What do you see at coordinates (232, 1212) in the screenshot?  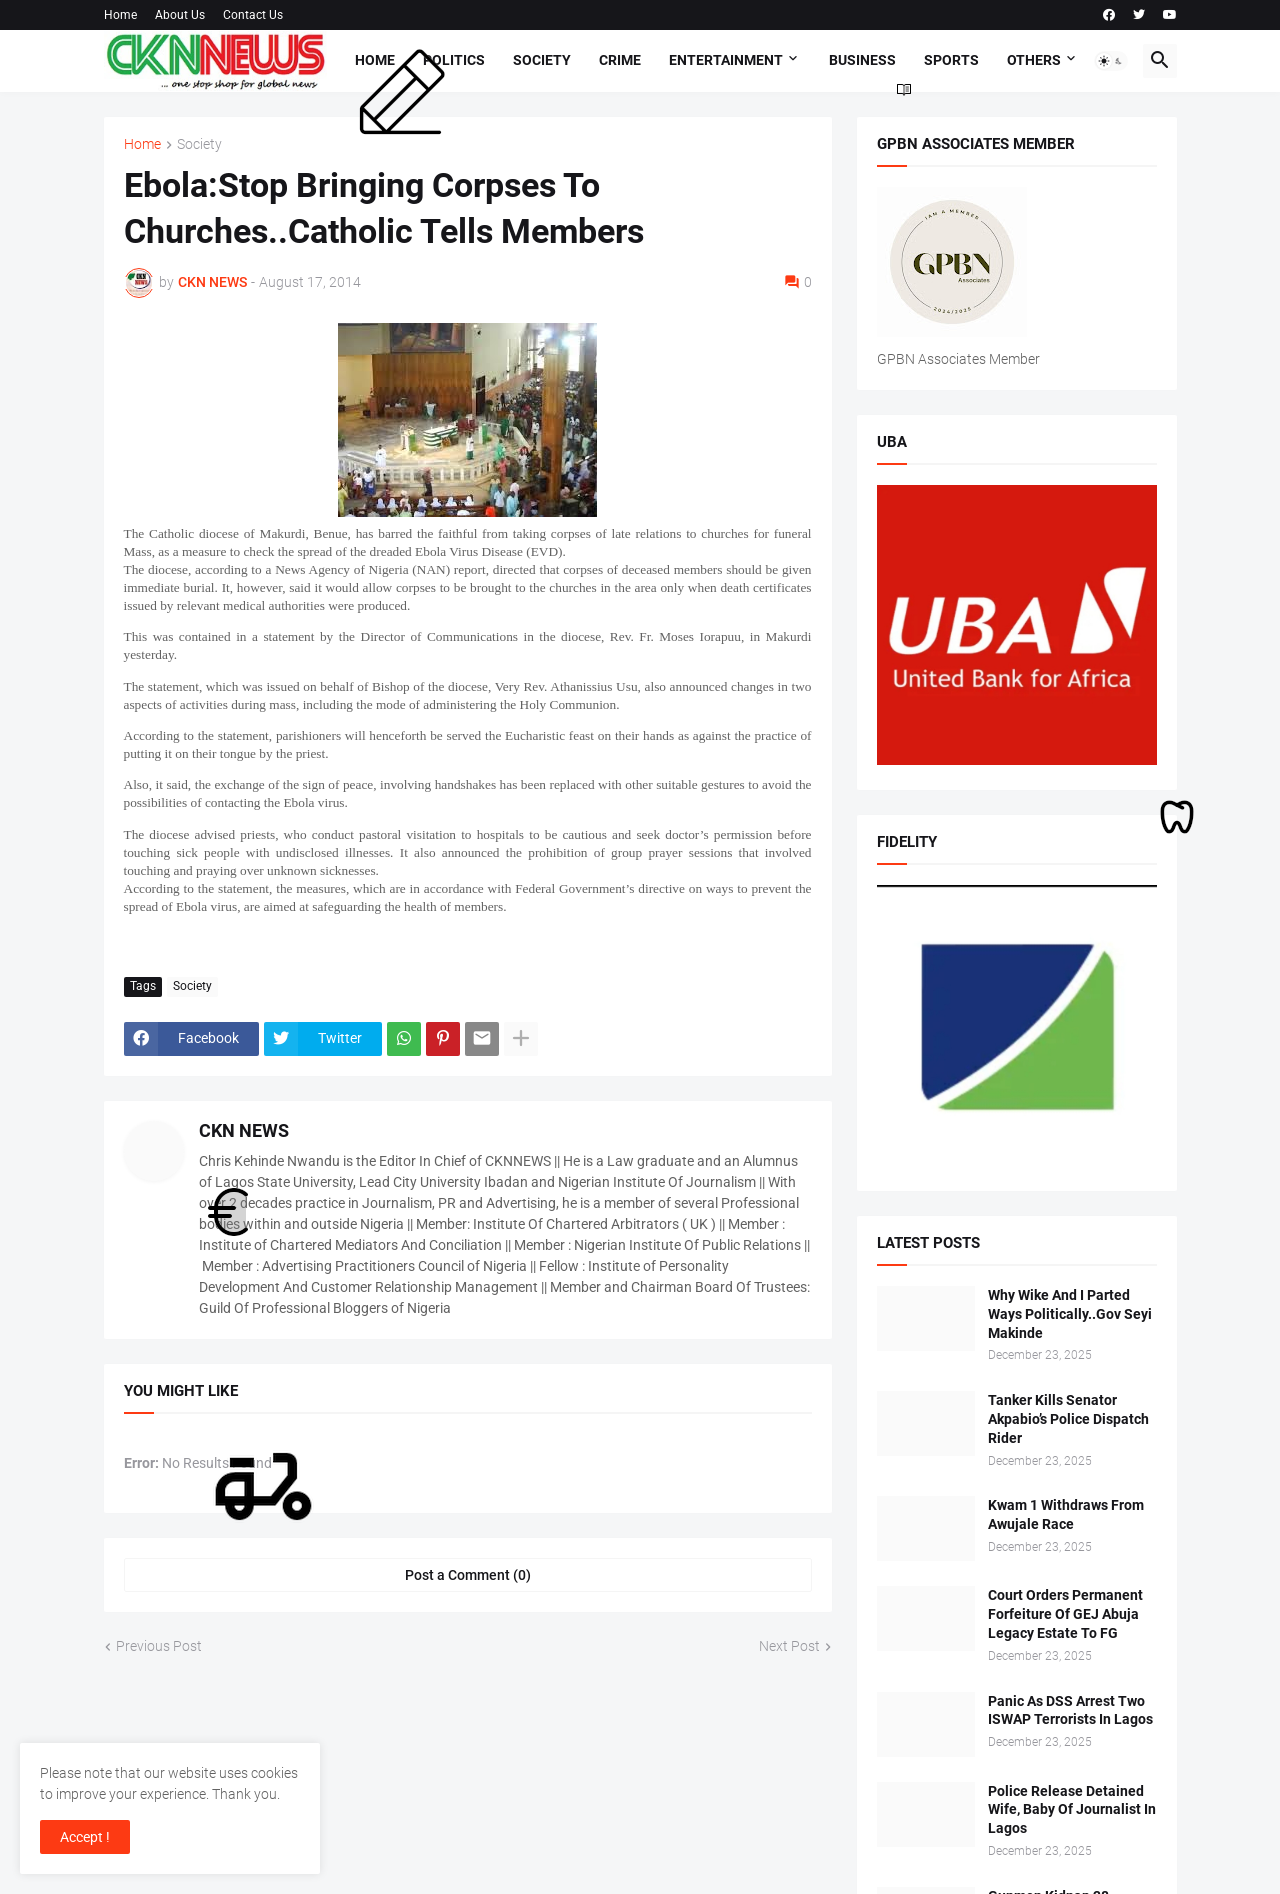 I see `view euro currency or pricing` at bounding box center [232, 1212].